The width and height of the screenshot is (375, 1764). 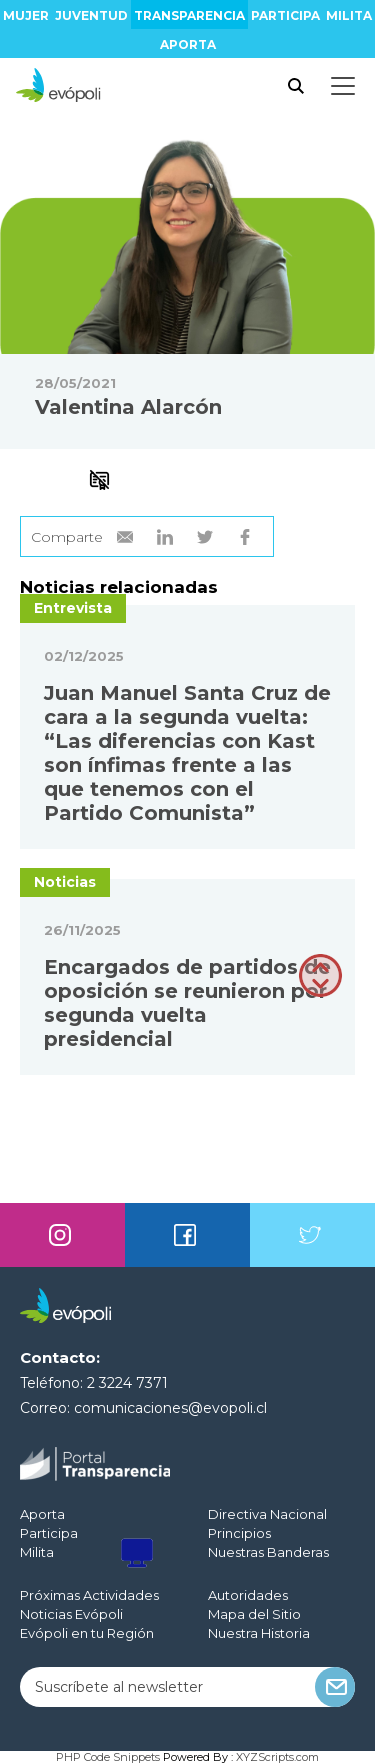 I want to click on certificate or credential is unavailable, so click(x=99, y=479).